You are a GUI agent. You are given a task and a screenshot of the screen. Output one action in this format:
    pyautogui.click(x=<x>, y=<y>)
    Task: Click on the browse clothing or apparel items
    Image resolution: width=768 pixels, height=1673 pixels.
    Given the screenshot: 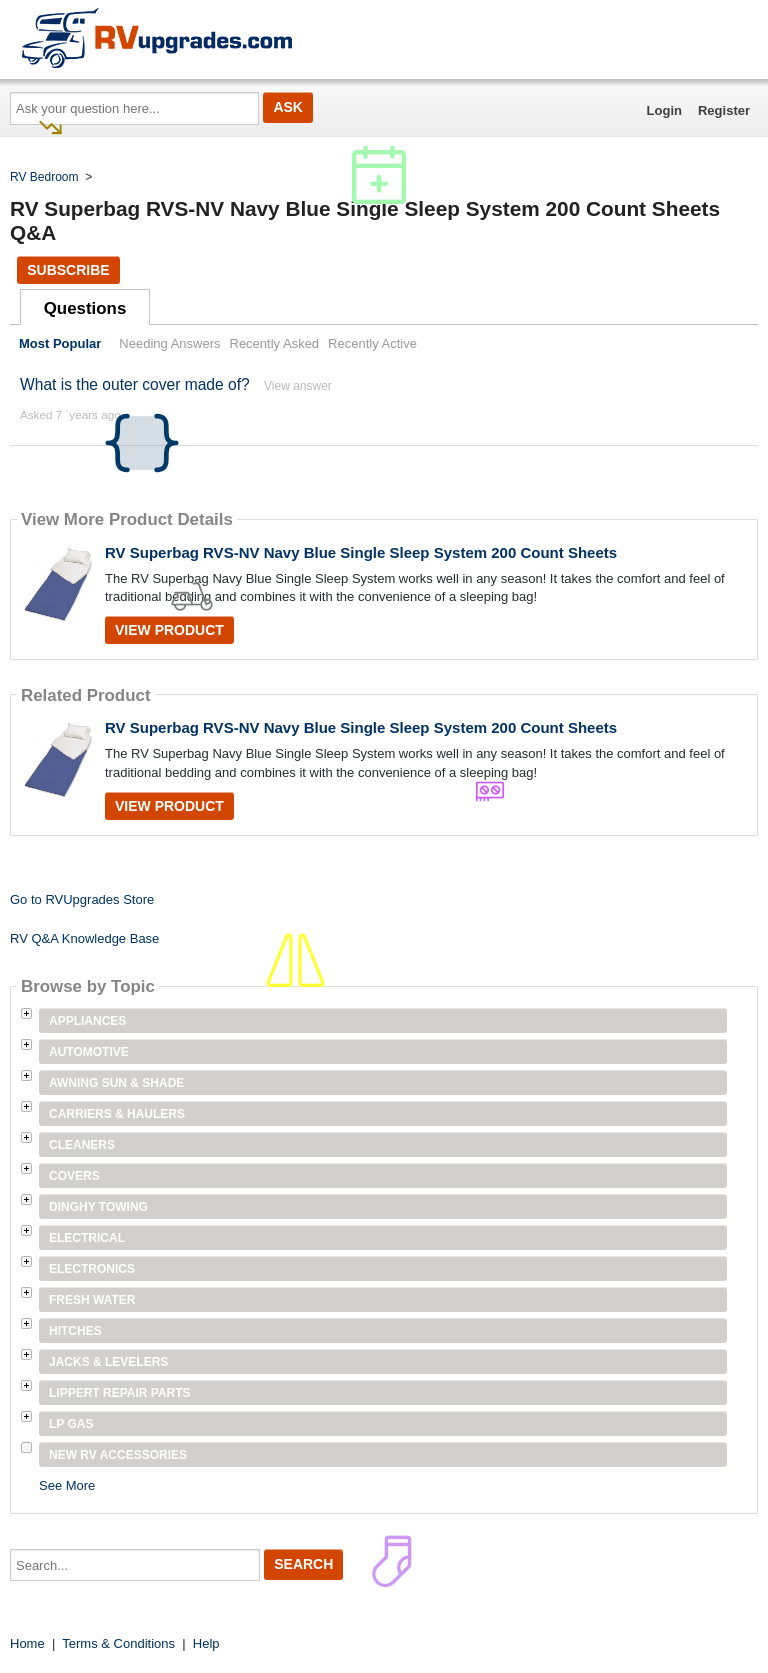 What is the action you would take?
    pyautogui.click(x=393, y=1560)
    